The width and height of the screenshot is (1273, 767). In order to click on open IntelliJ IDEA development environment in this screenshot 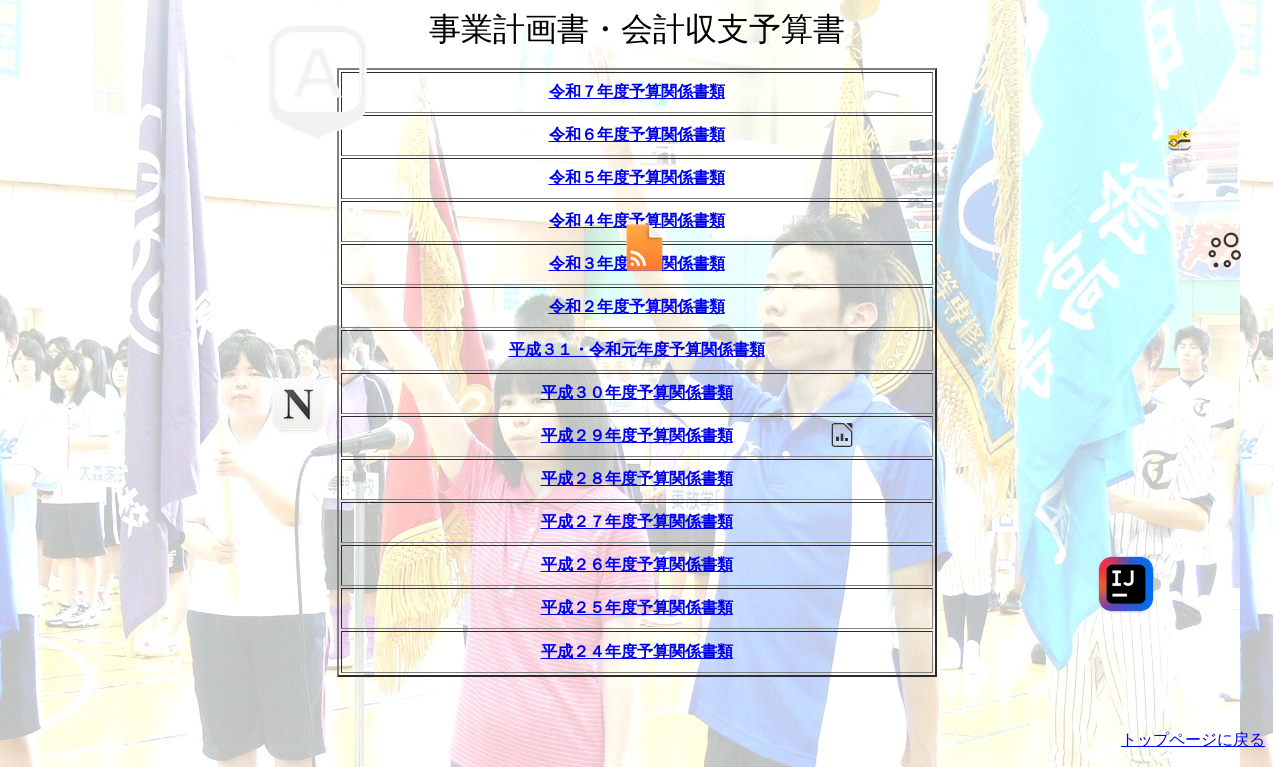, I will do `click(1126, 584)`.